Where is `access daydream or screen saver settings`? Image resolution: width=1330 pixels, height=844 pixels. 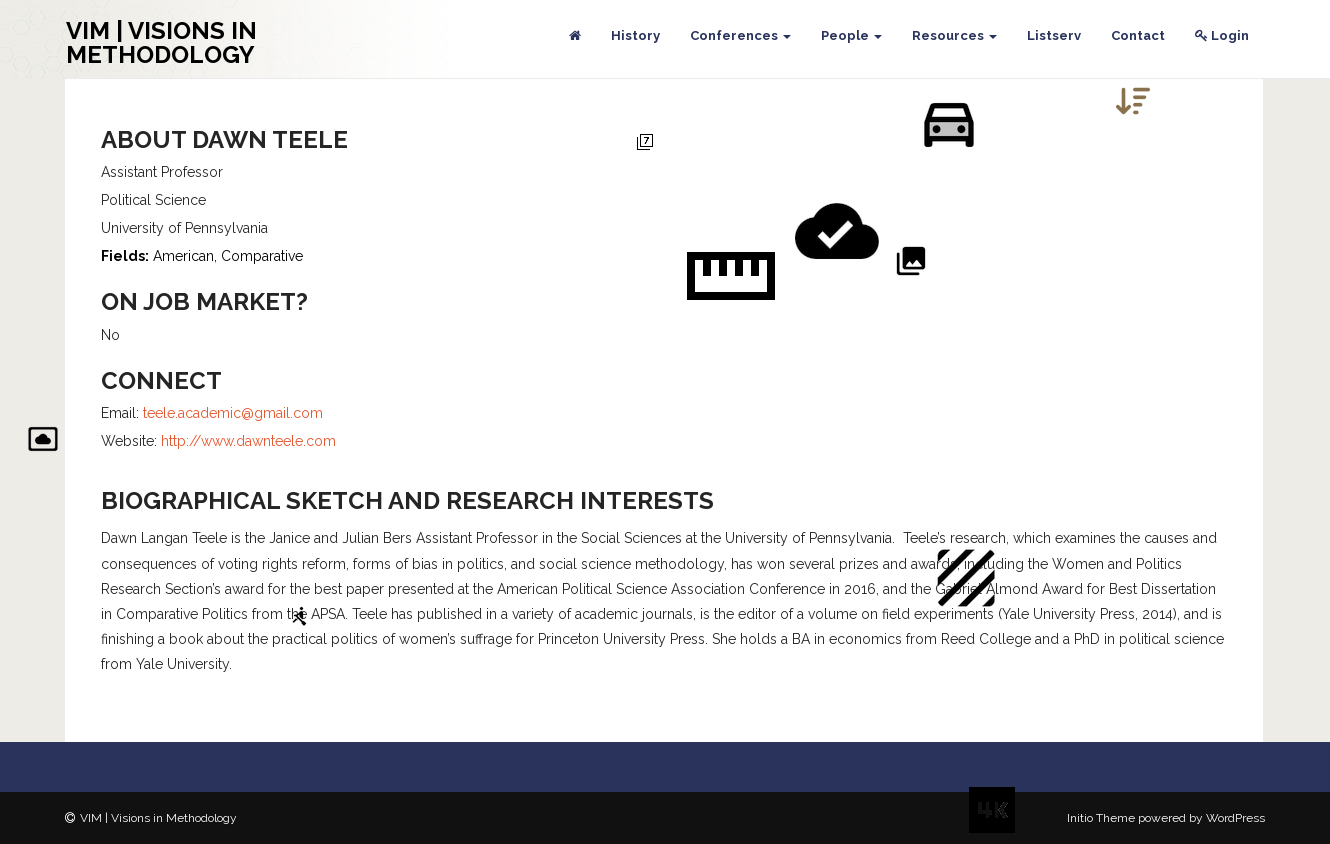 access daydream or screen saver settings is located at coordinates (43, 439).